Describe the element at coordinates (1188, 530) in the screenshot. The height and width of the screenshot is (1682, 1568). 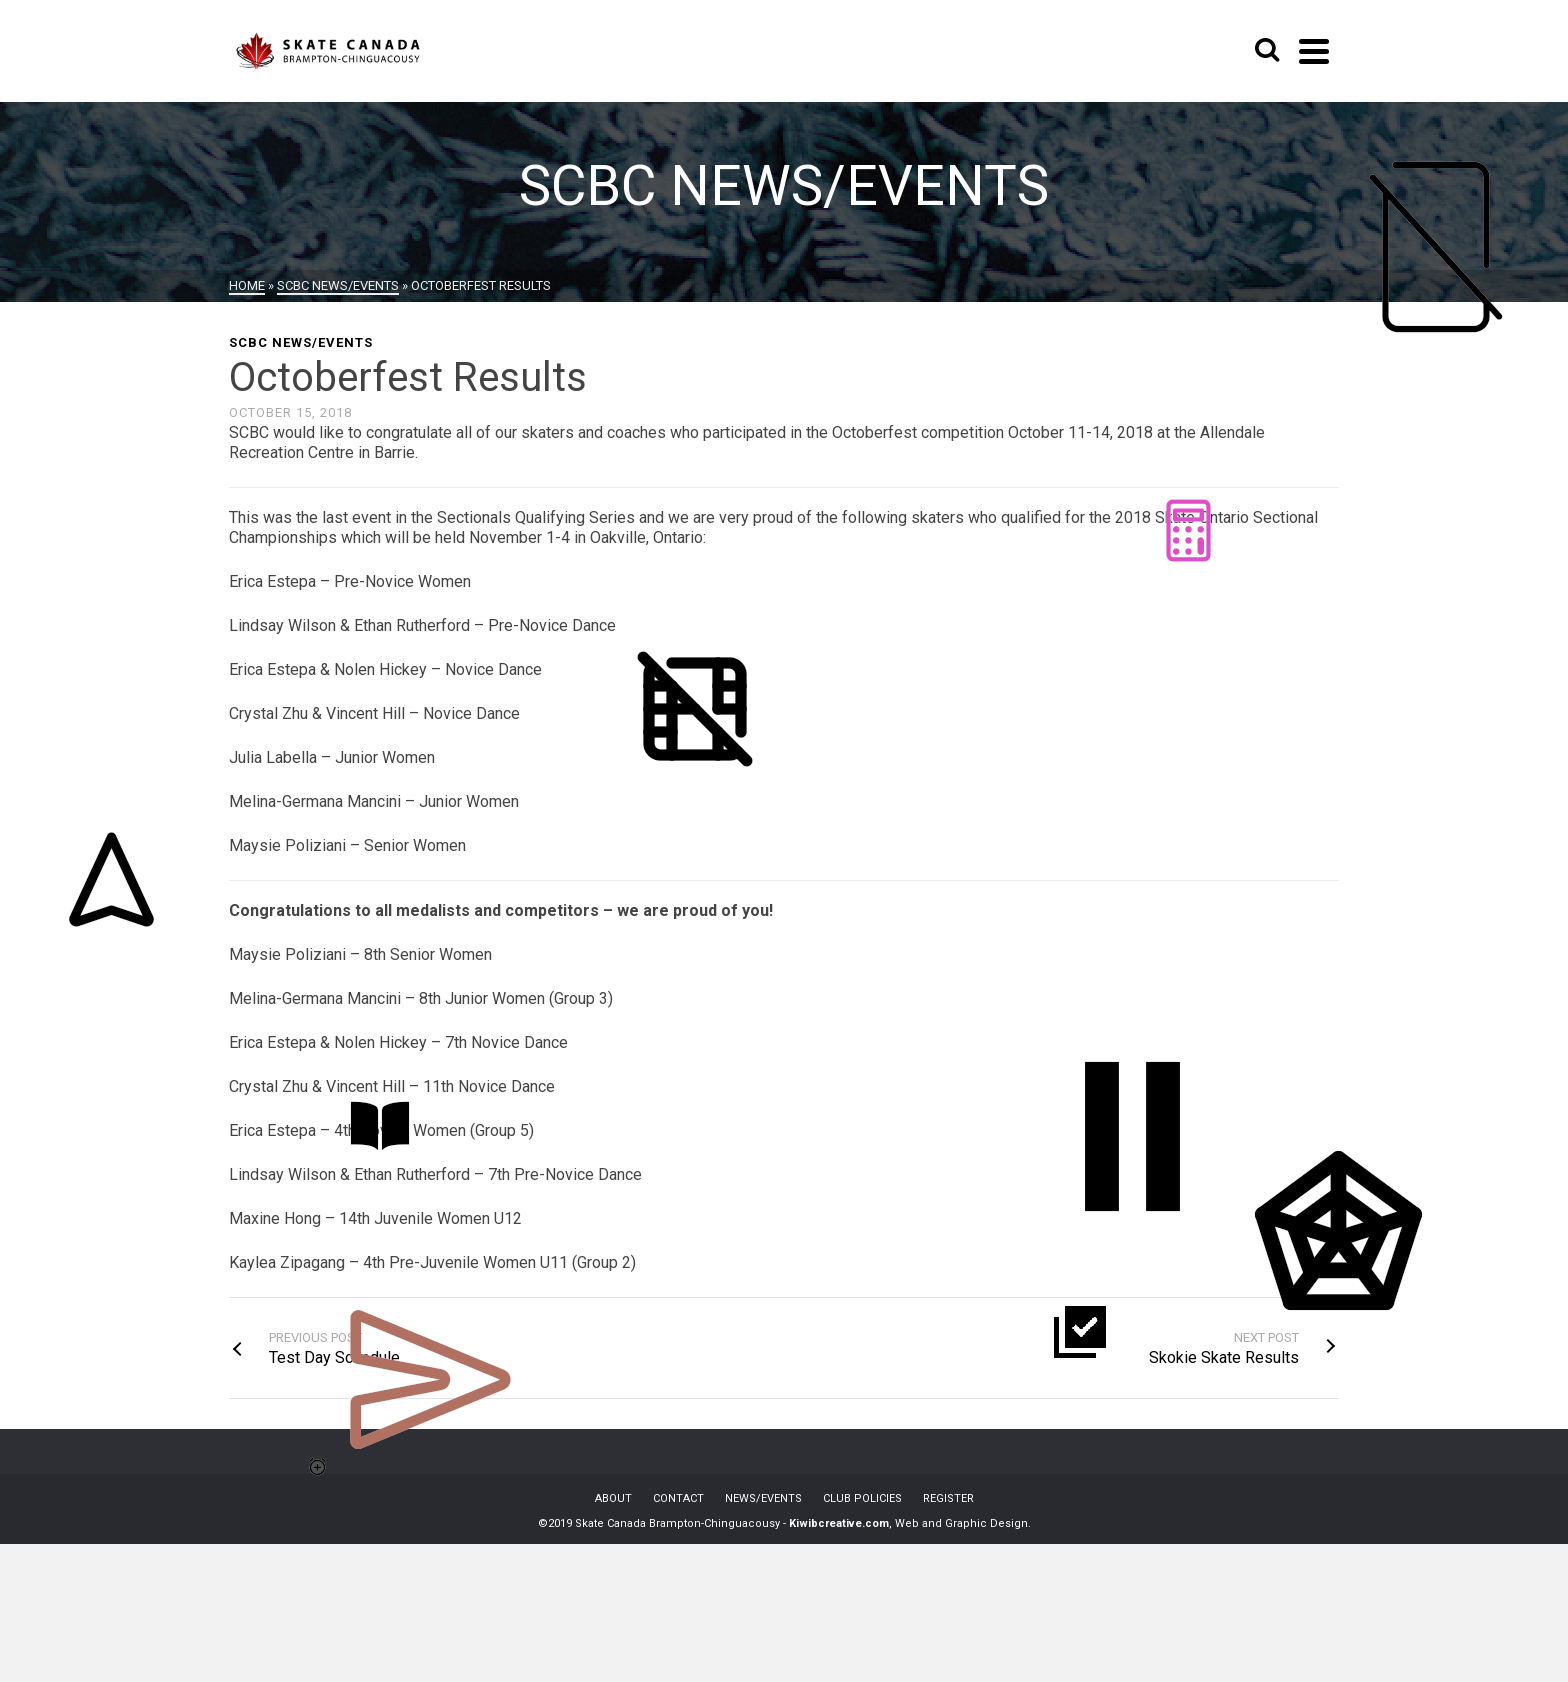
I see `open the calculator app` at that location.